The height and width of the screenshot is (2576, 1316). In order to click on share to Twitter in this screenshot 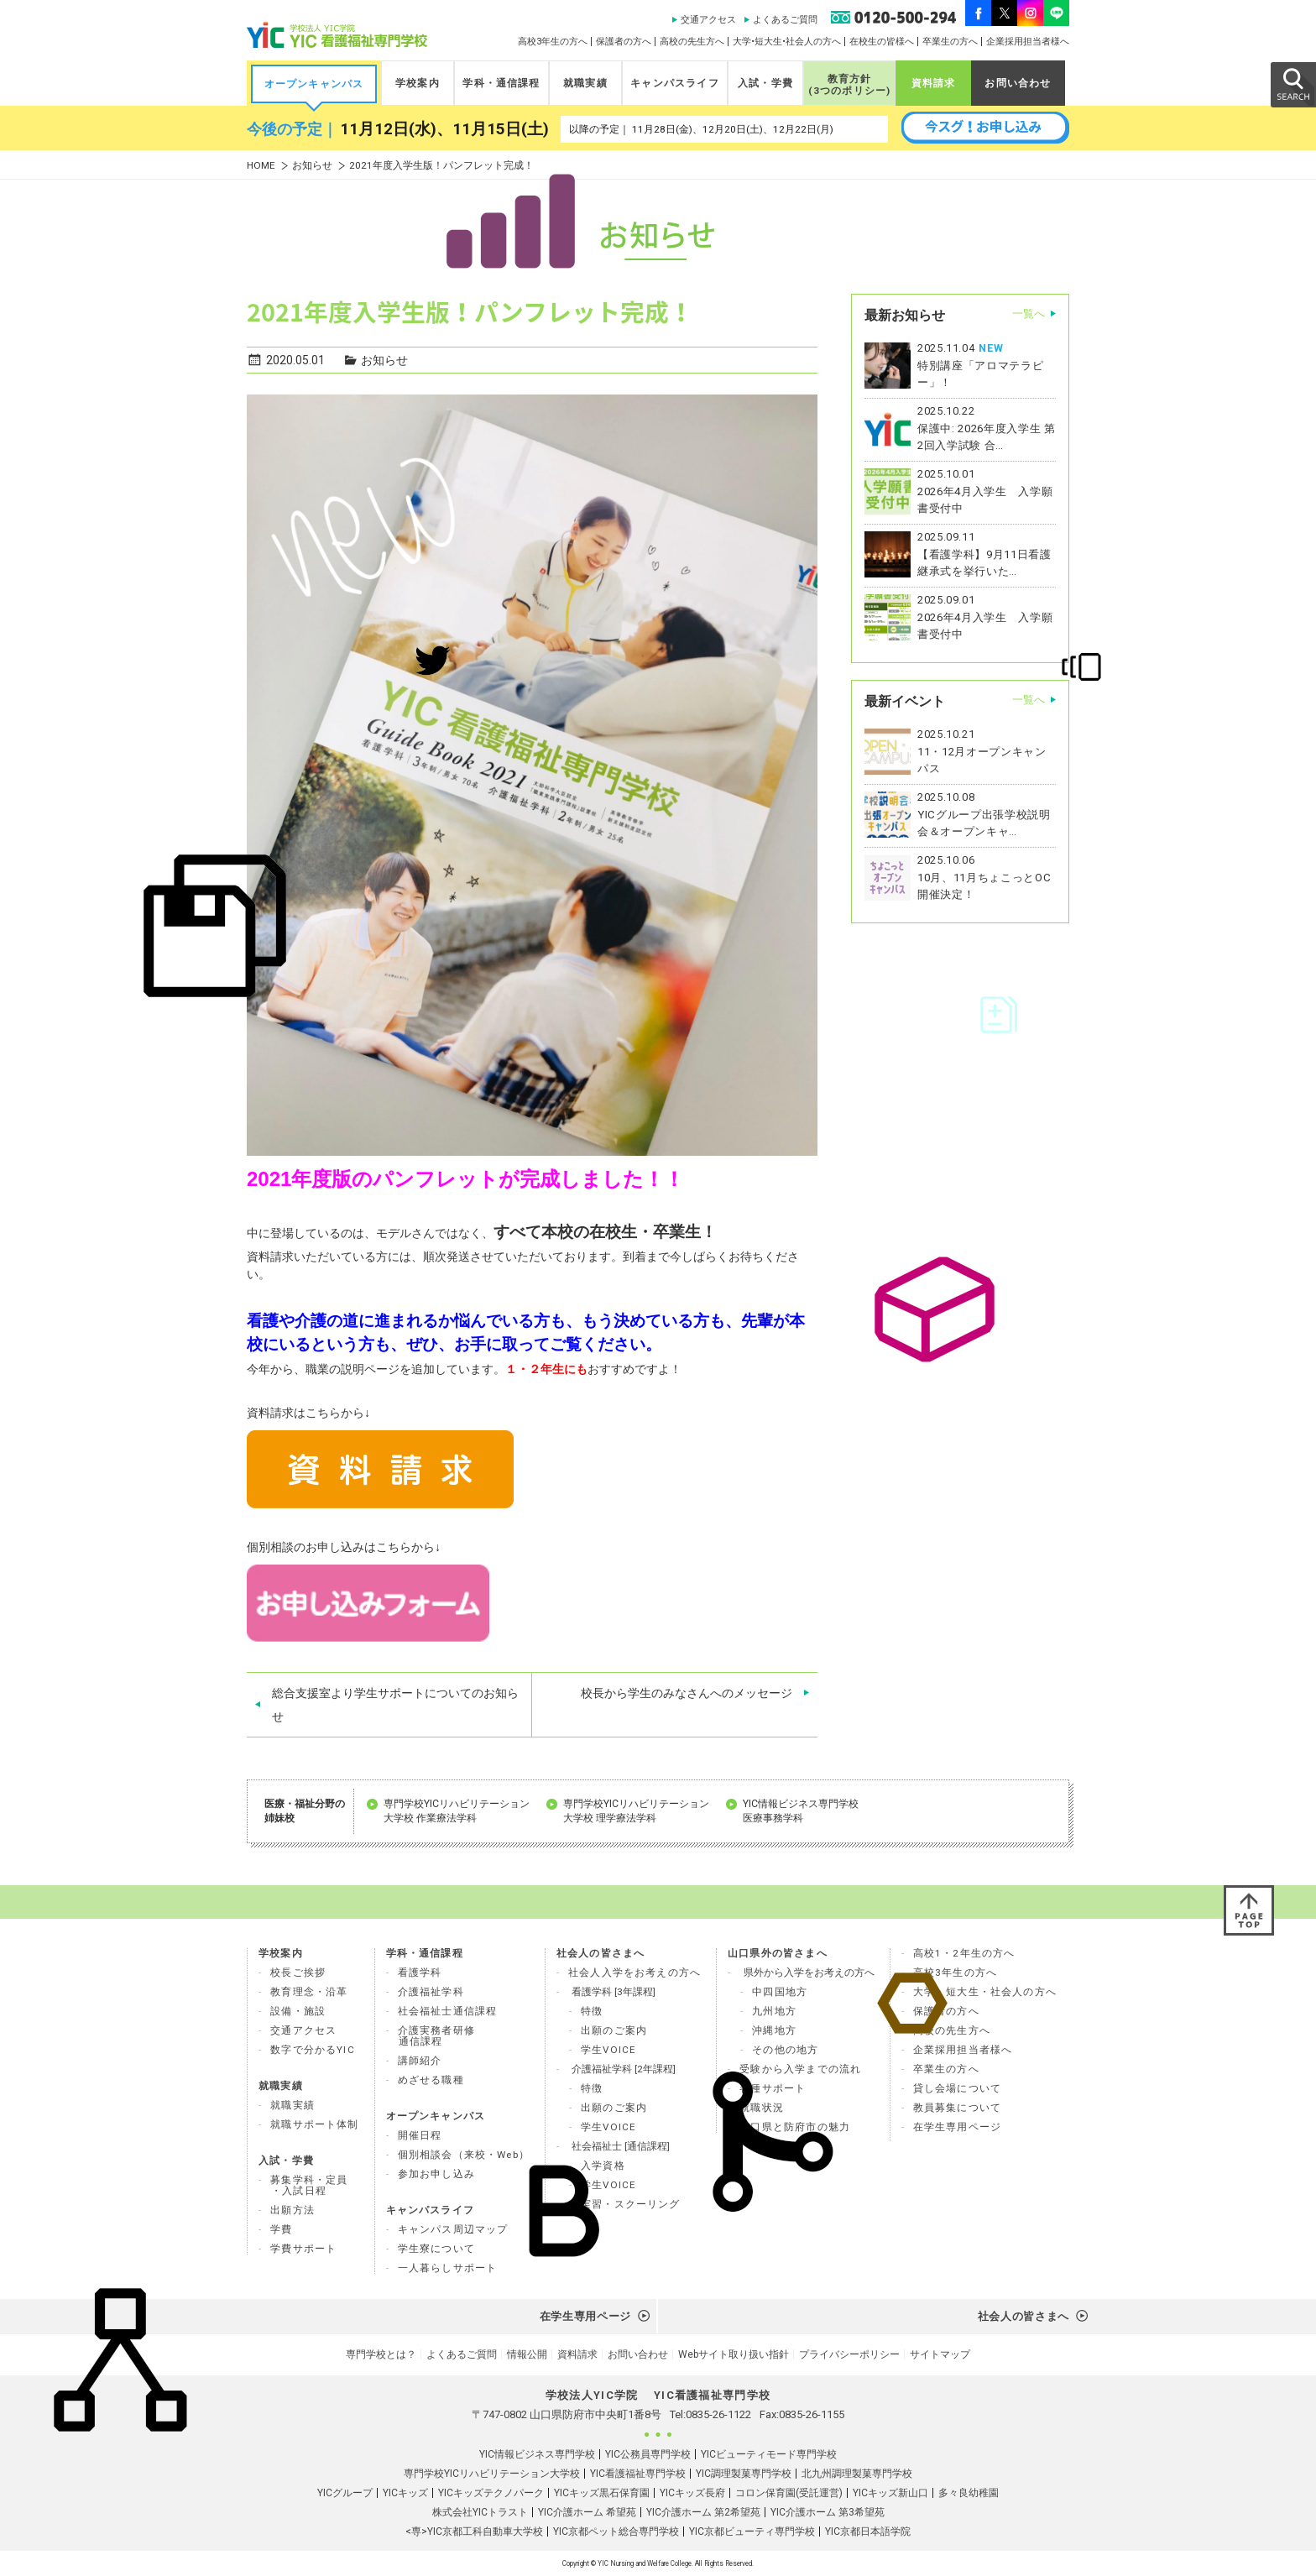, I will do `click(432, 660)`.